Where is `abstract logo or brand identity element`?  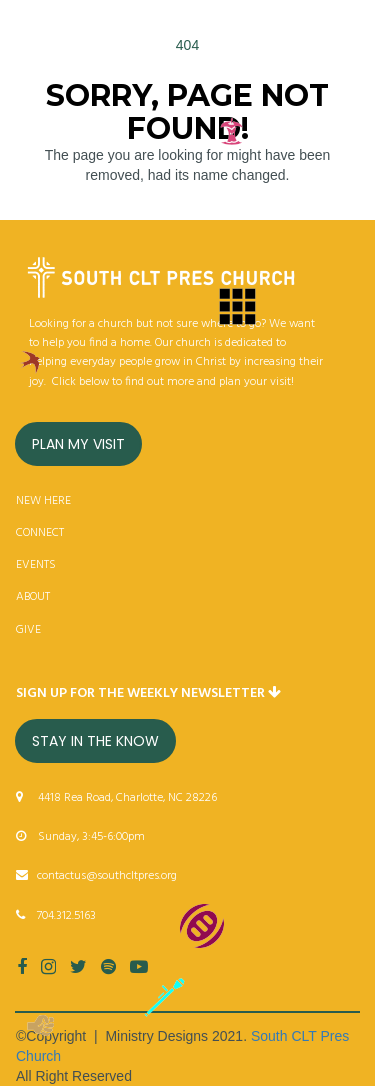 abstract logo or brand identity element is located at coordinates (202, 926).